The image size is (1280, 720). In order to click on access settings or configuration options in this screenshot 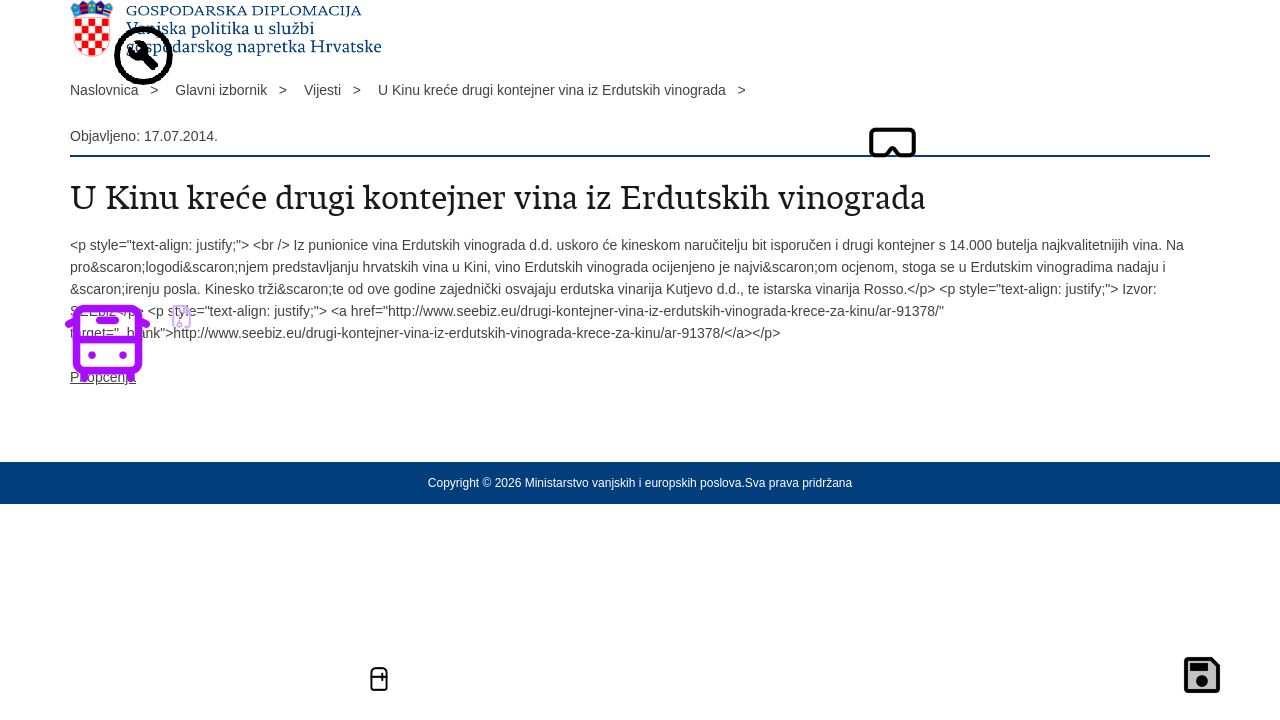, I will do `click(143, 55)`.